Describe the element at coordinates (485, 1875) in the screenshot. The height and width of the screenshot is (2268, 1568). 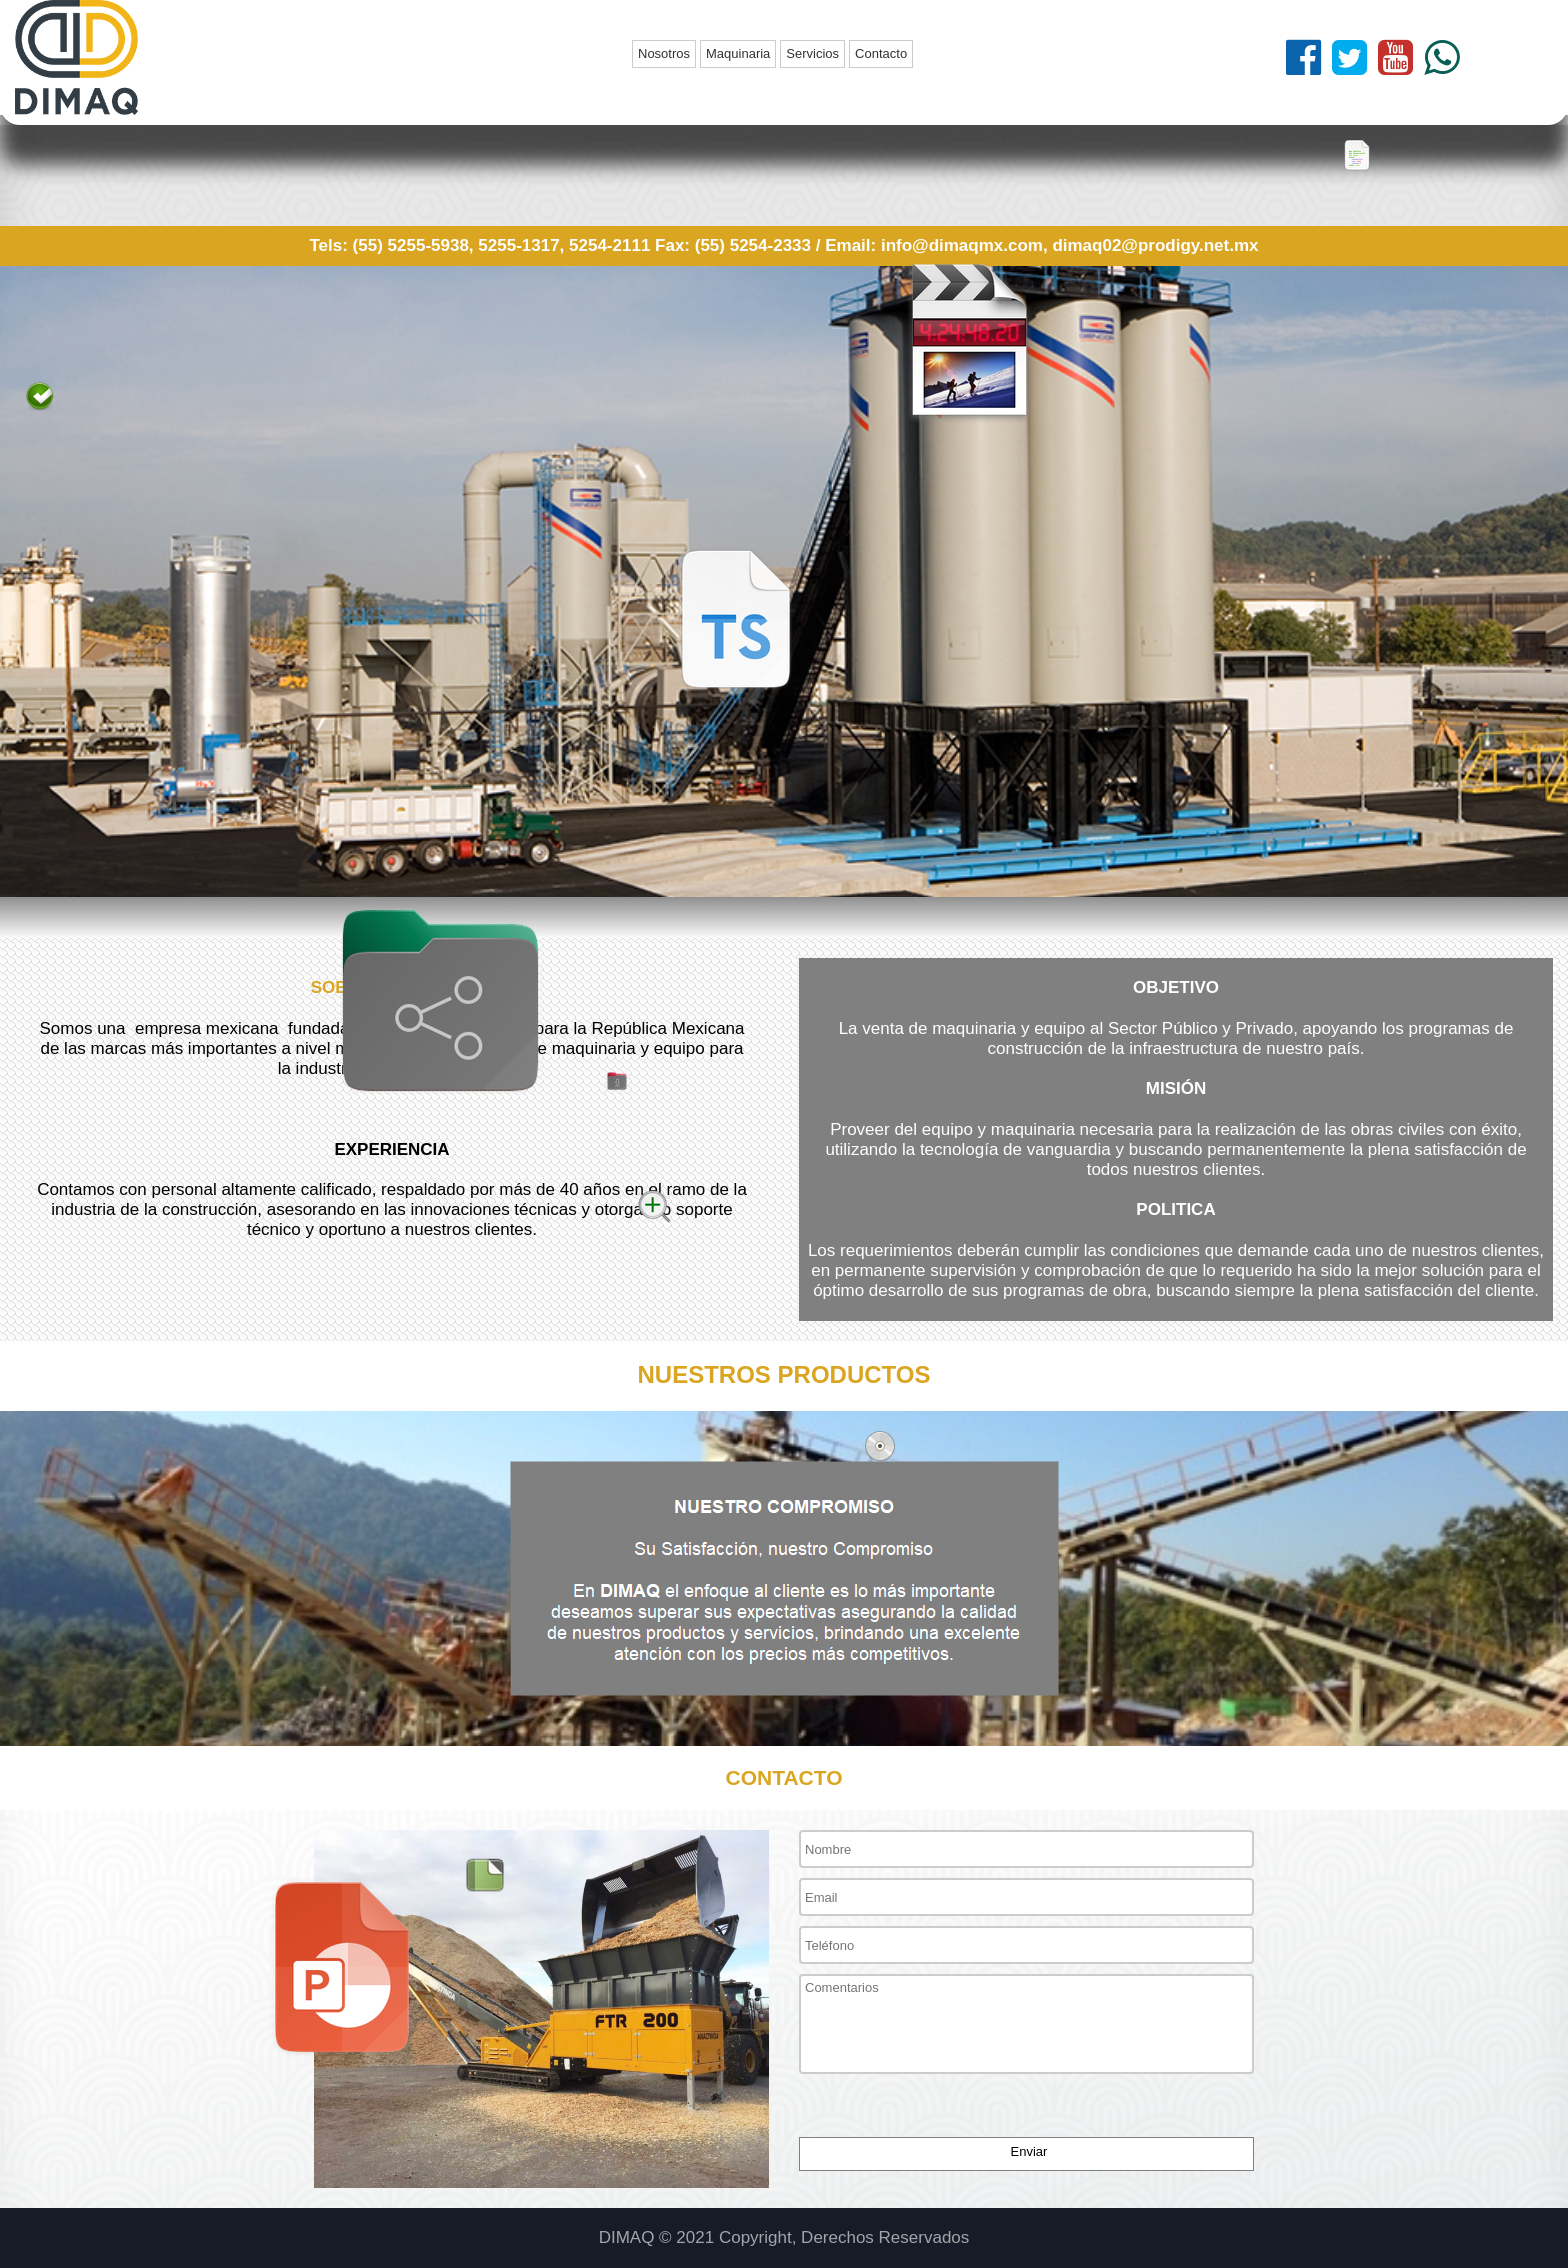
I see `customize desktop theme and appearance settings` at that location.